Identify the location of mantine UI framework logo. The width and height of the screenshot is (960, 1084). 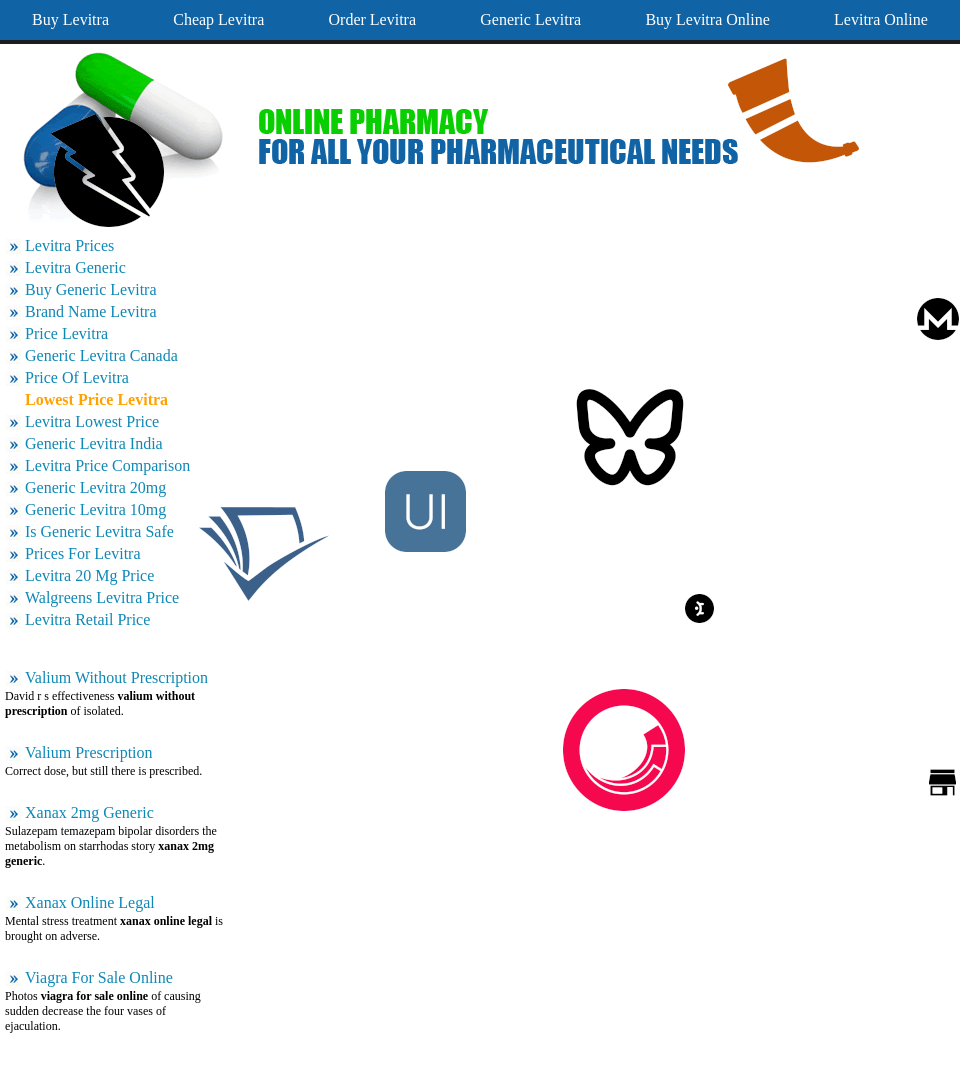
(699, 608).